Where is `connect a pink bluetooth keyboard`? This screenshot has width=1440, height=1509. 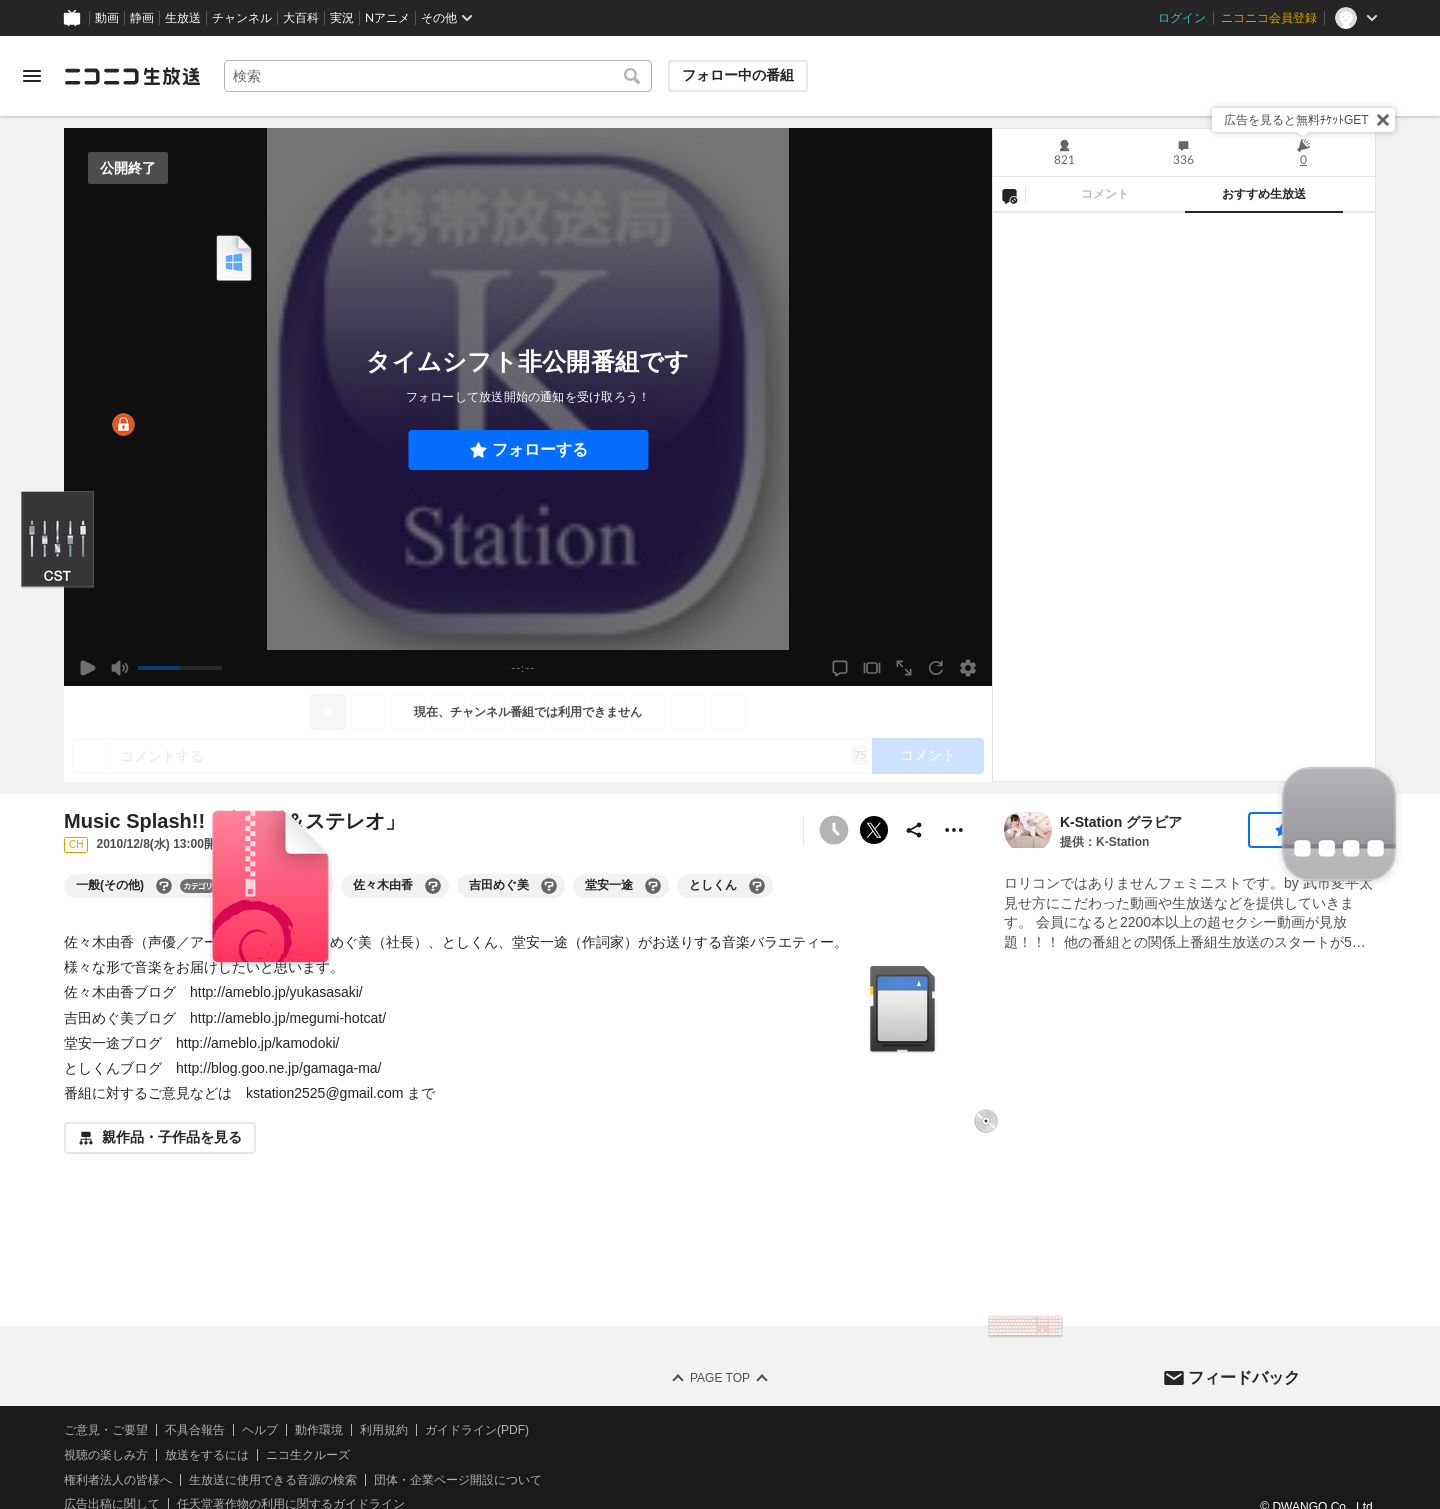
connect a pink bluetooth keyboard is located at coordinates (1025, 1325).